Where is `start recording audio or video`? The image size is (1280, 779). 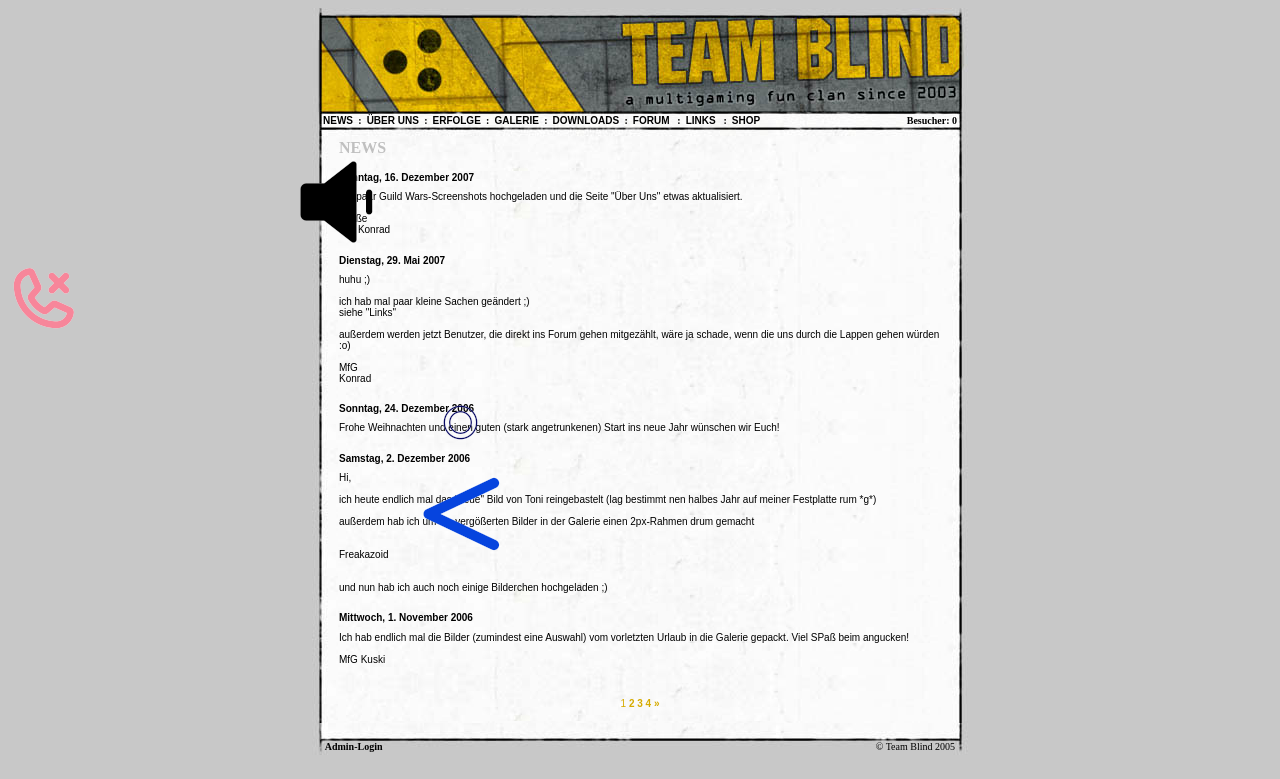
start recording audio or video is located at coordinates (460, 422).